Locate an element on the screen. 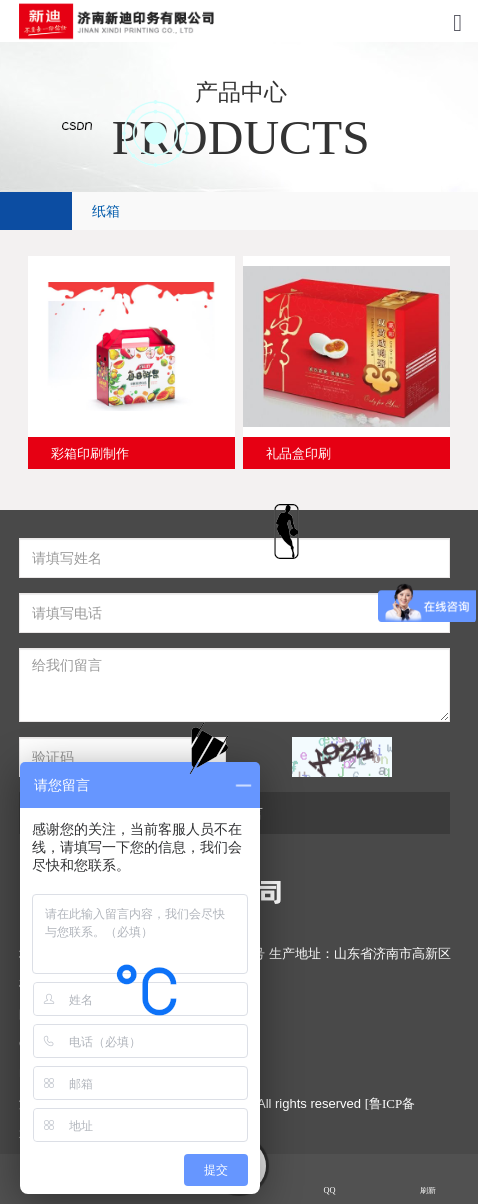  open the trillertv streaming app is located at coordinates (209, 748).